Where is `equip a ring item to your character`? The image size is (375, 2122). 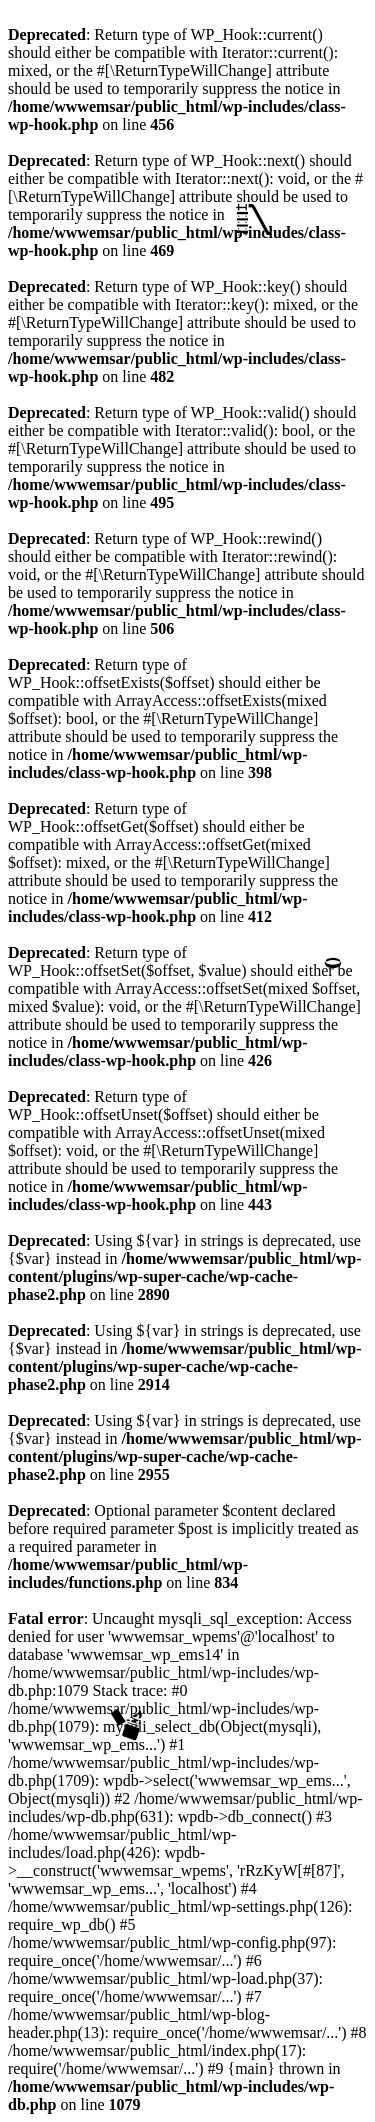
equip a ring item to your character is located at coordinates (333, 963).